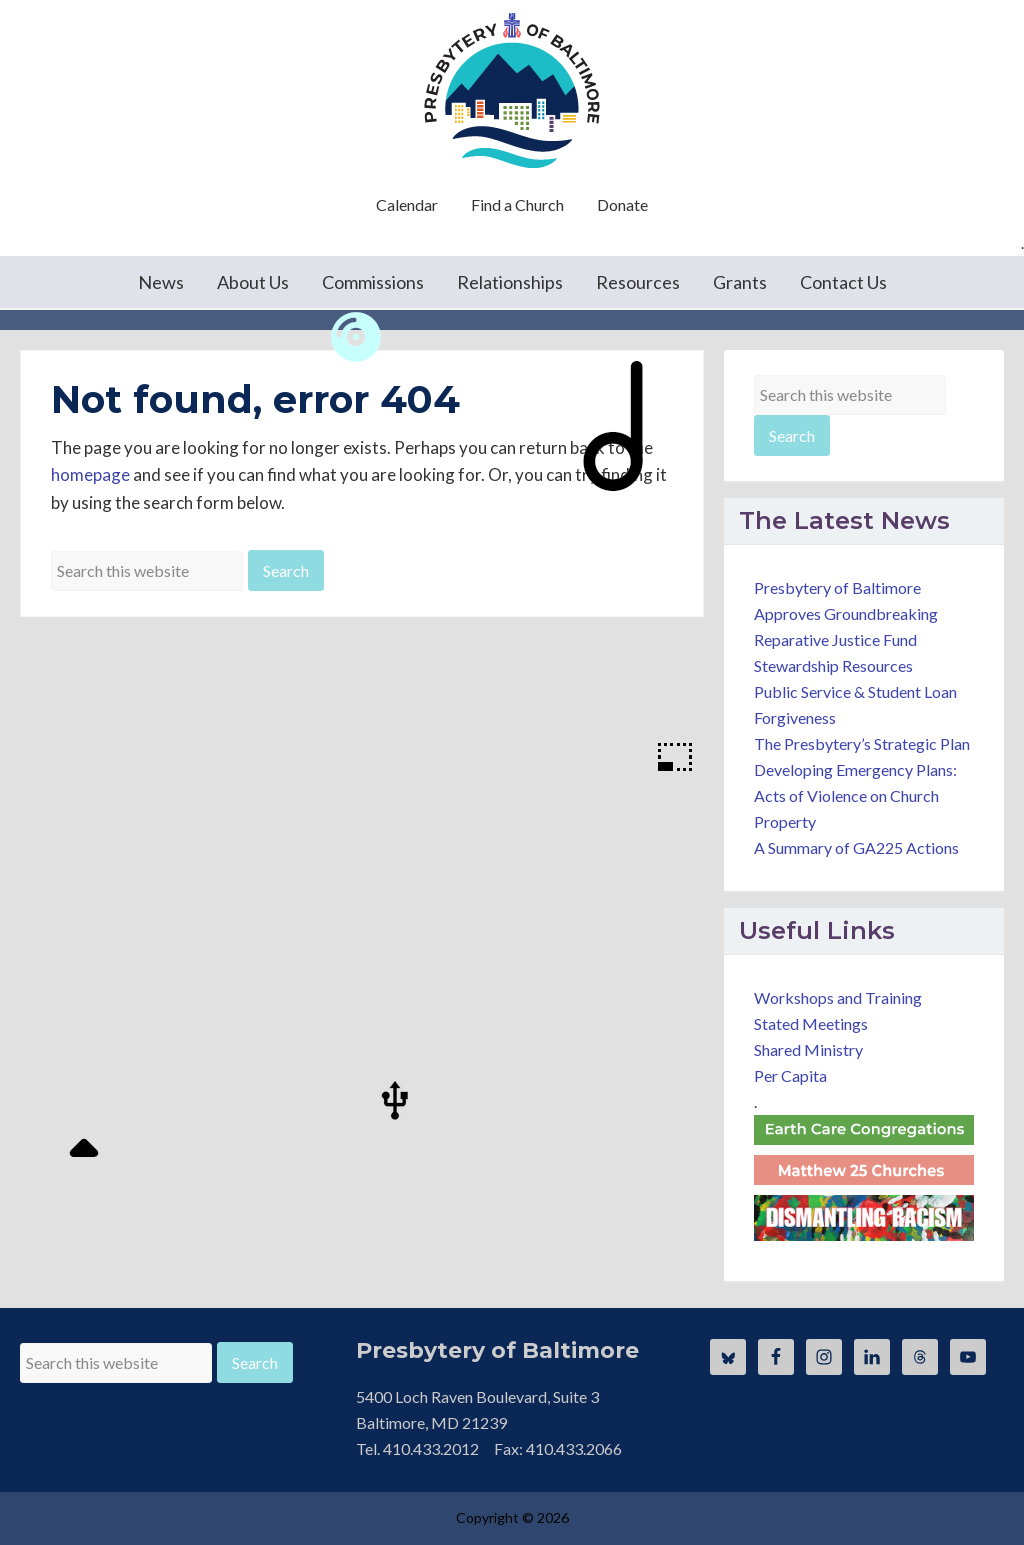 The height and width of the screenshot is (1545, 1024). Describe the element at coordinates (356, 337) in the screenshot. I see `access music or audio library` at that location.